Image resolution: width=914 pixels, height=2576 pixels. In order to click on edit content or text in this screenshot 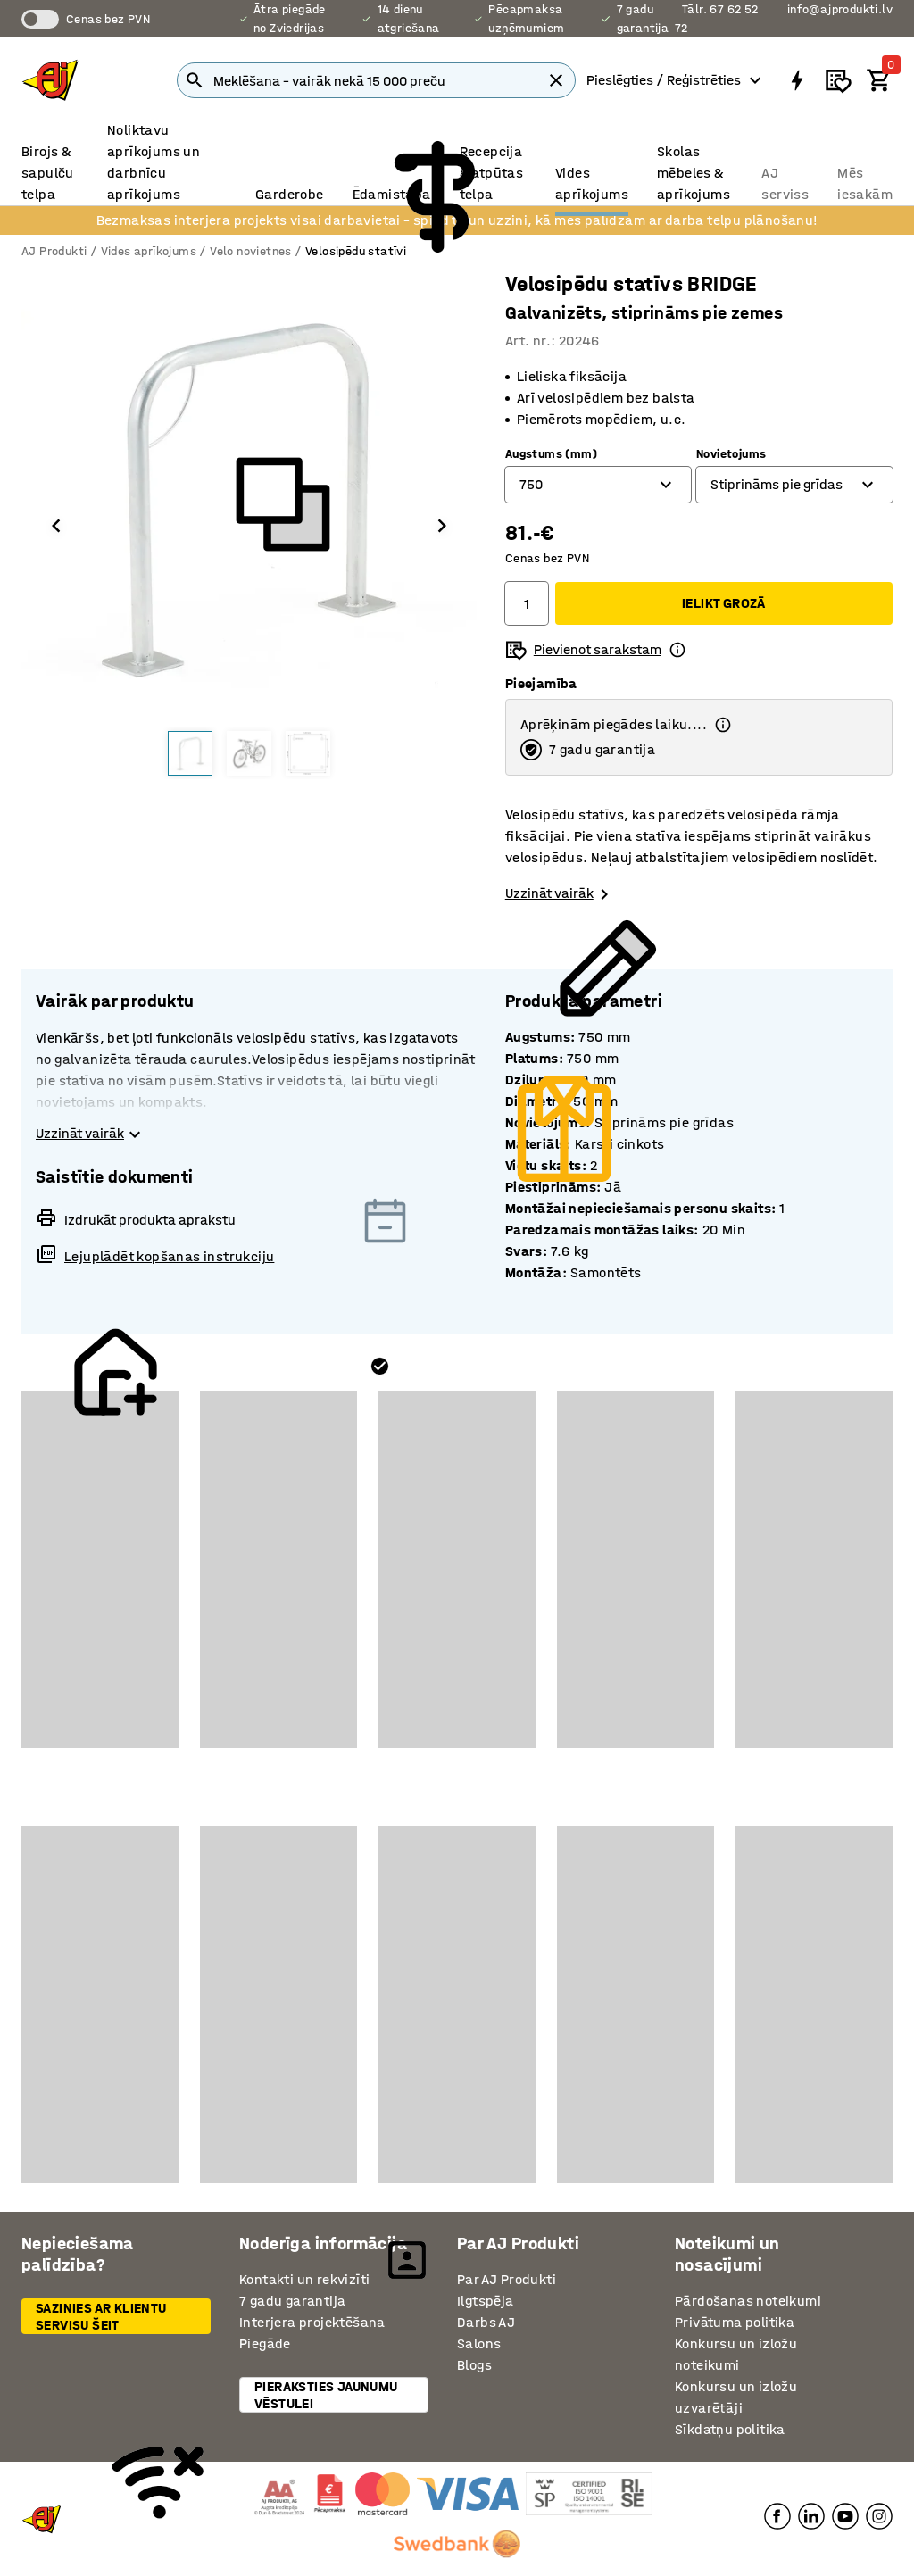, I will do `click(606, 970)`.